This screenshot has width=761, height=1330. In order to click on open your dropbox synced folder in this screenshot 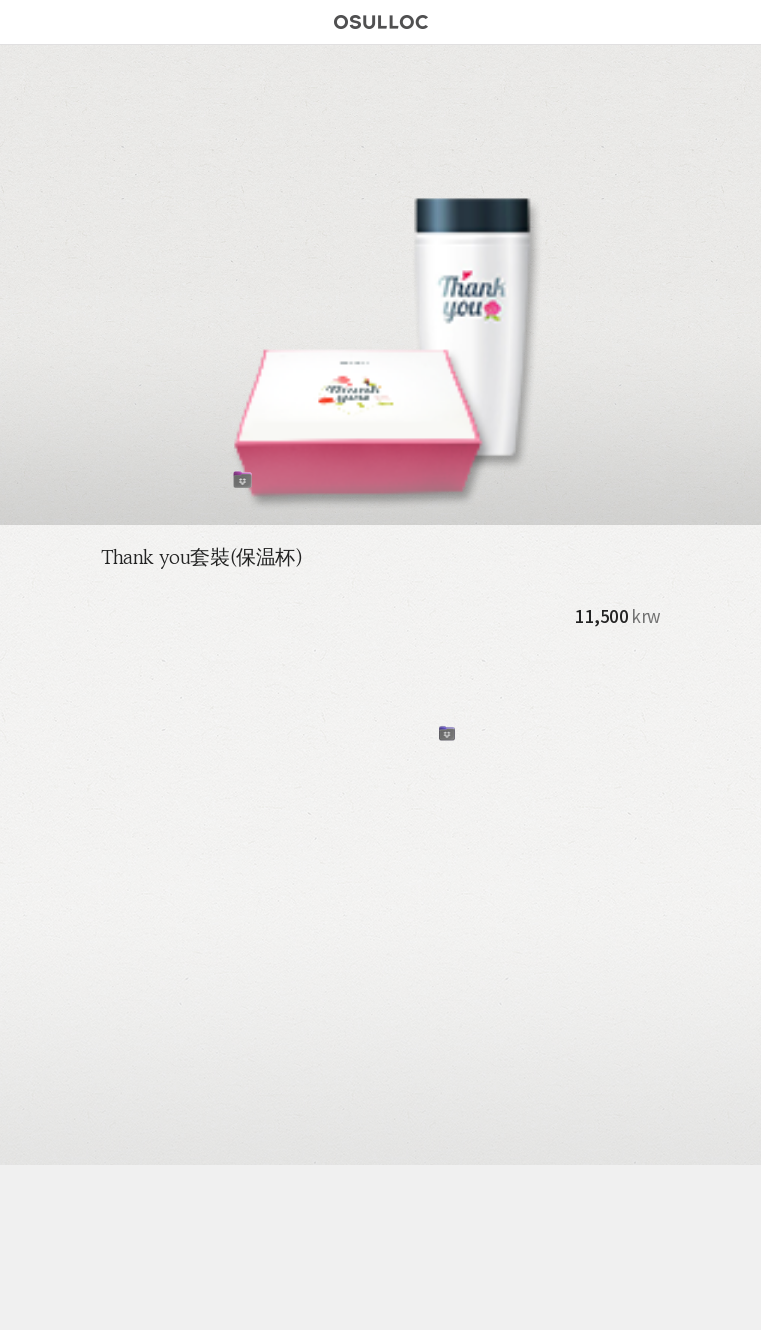, I will do `click(447, 733)`.